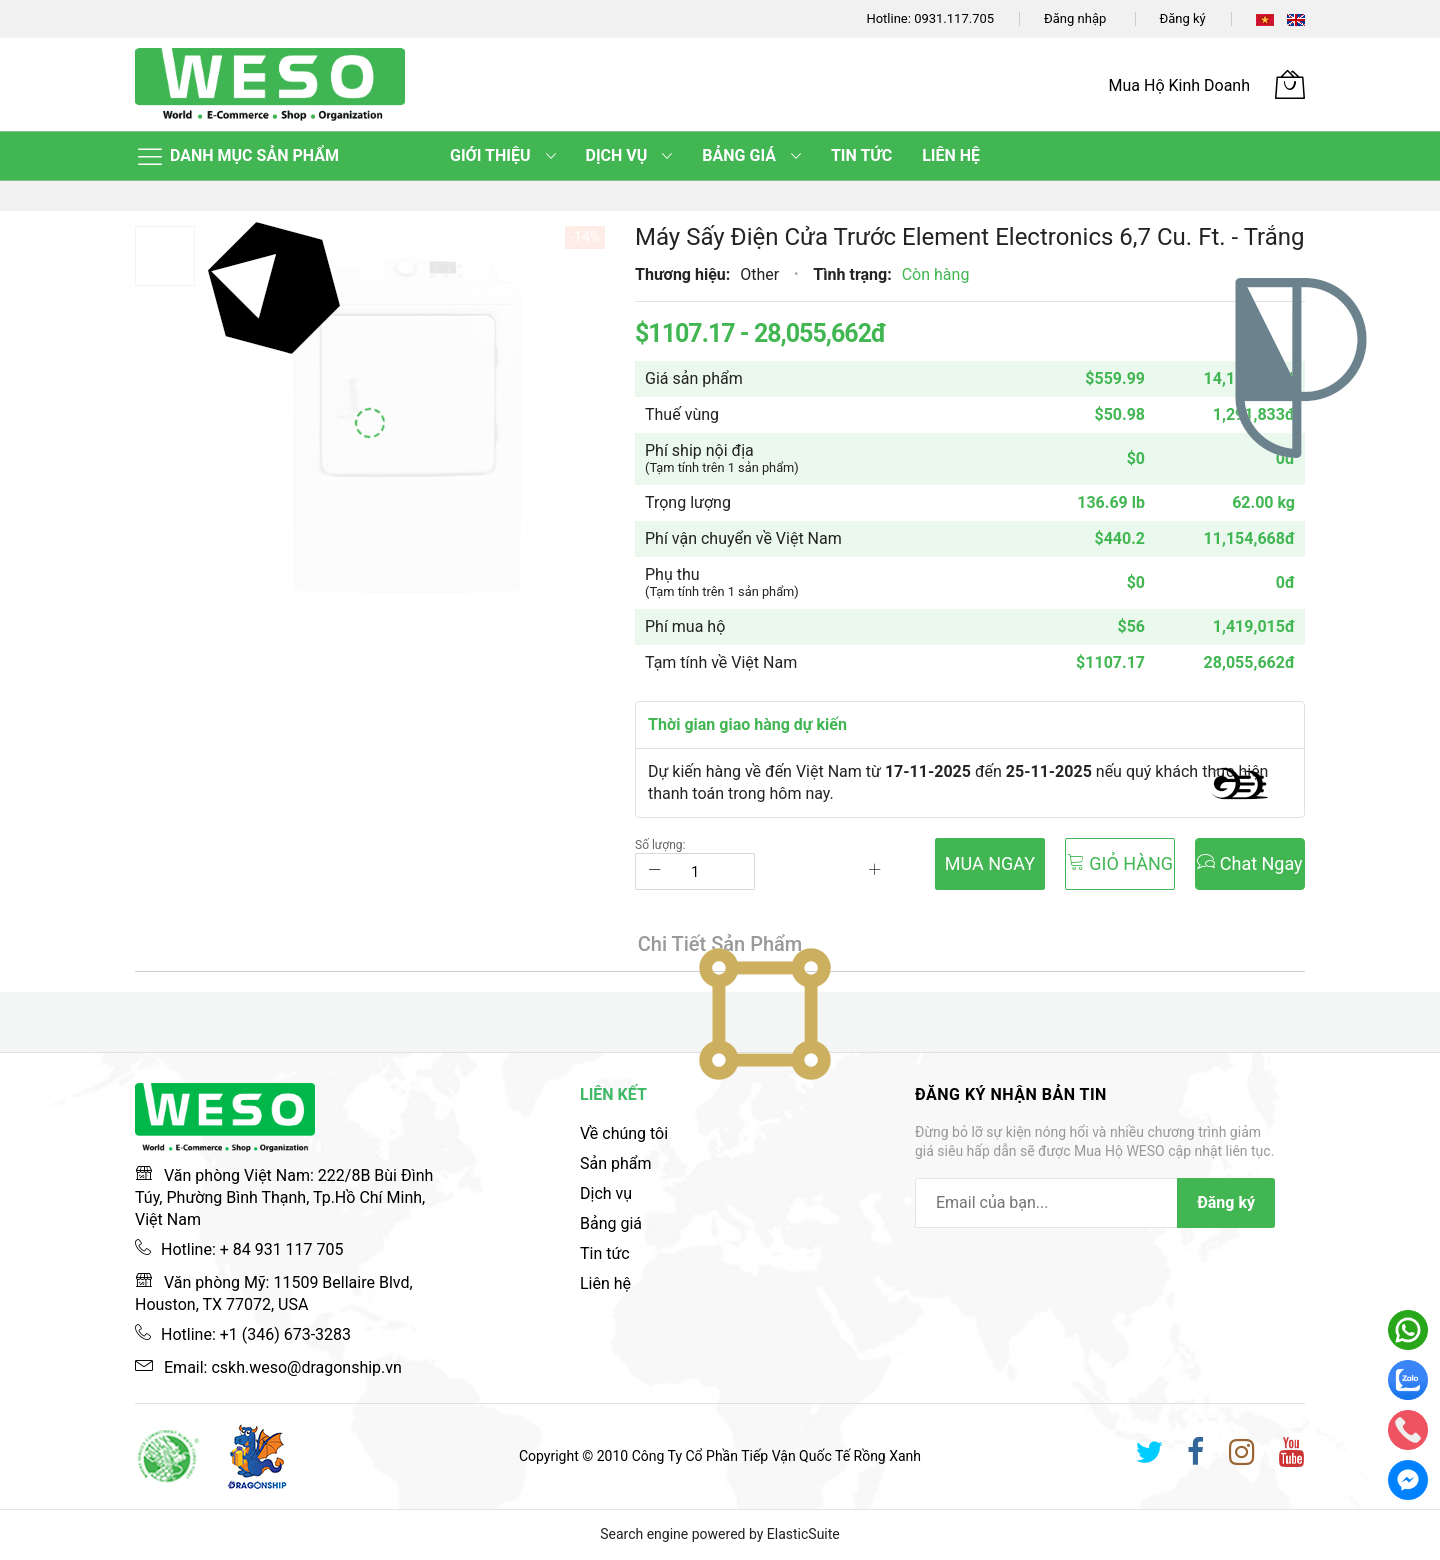 This screenshot has height=1560, width=1440. Describe the element at coordinates (1301, 368) in the screenshot. I see `visit the Phosphor Icons website` at that location.